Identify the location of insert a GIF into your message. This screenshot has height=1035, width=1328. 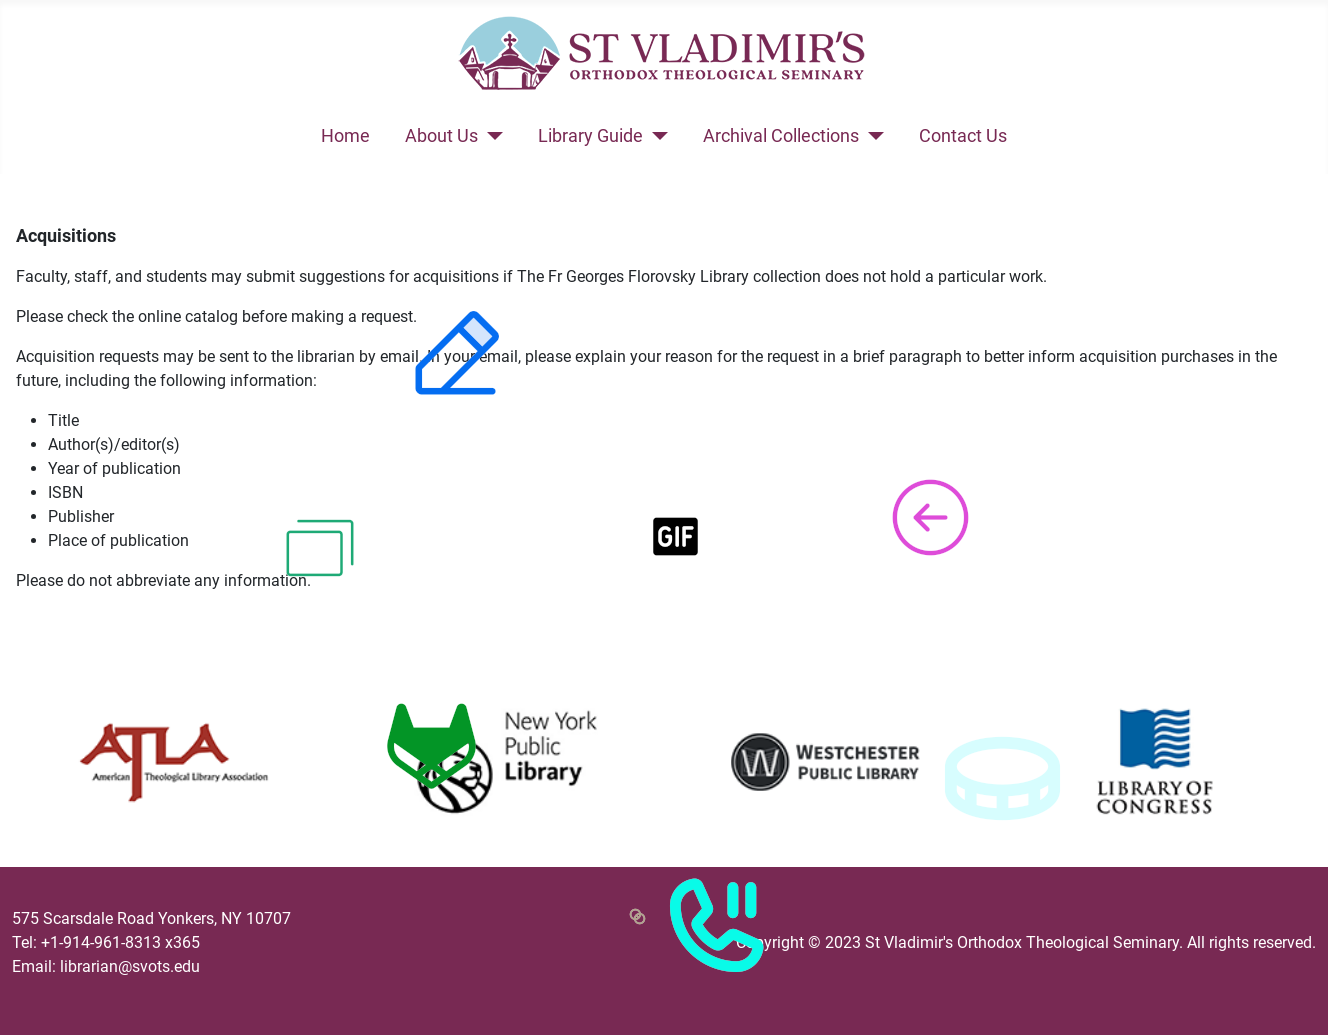
(675, 536).